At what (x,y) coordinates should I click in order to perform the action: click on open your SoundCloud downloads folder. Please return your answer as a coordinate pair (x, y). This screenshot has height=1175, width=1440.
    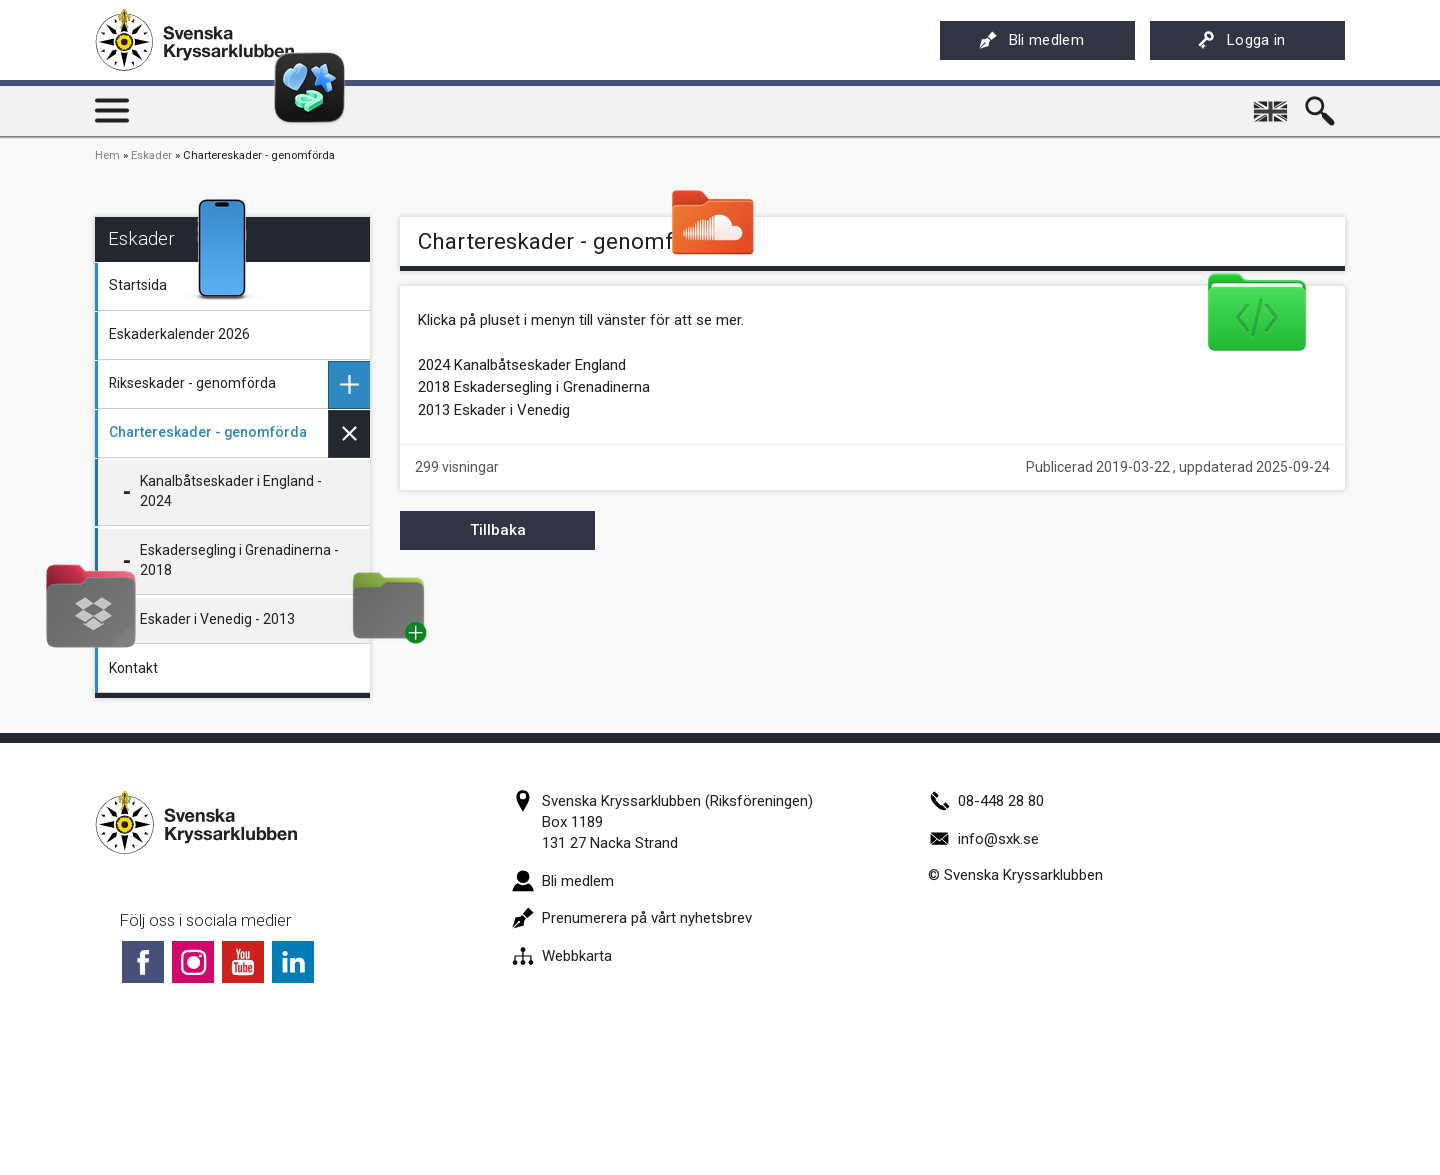
    Looking at the image, I should click on (712, 224).